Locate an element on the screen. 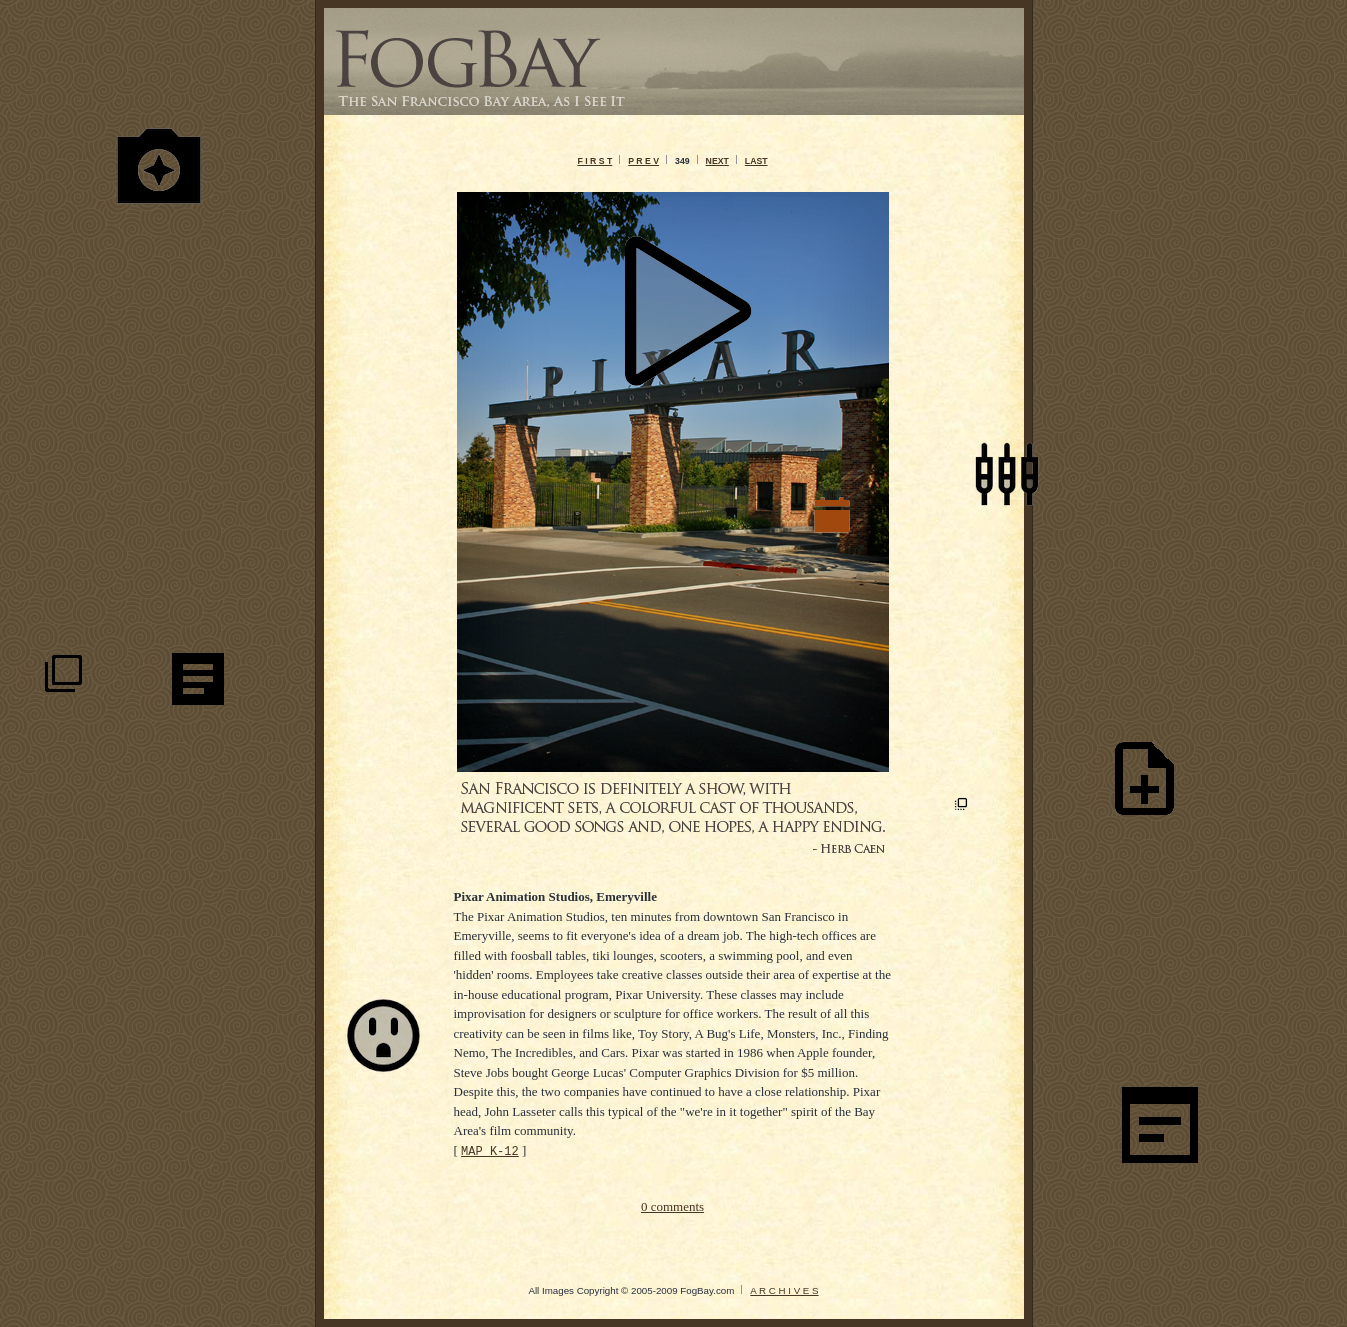 This screenshot has width=1347, height=1327. view multiple layers or stacked items is located at coordinates (63, 673).